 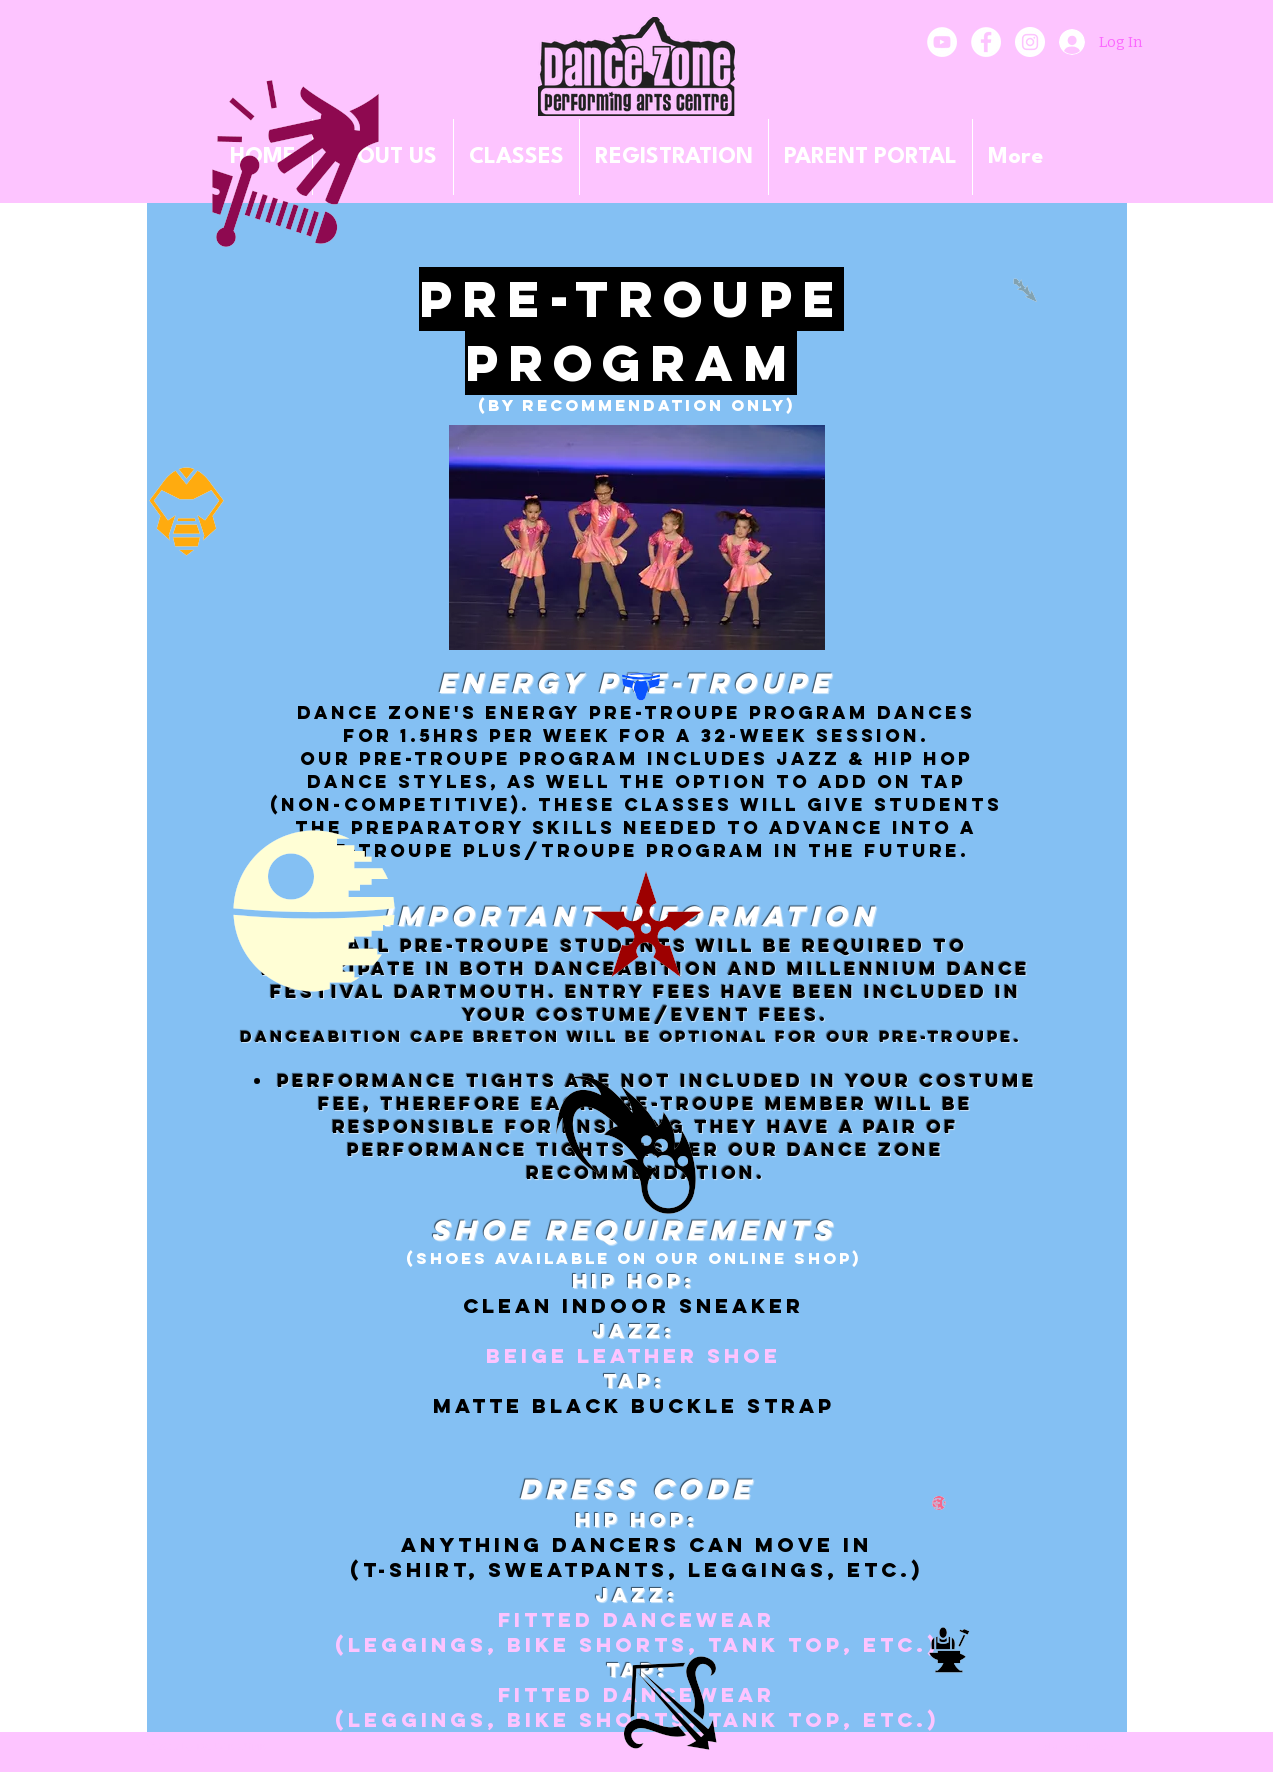 I want to click on activate double shot ability, so click(x=670, y=1703).